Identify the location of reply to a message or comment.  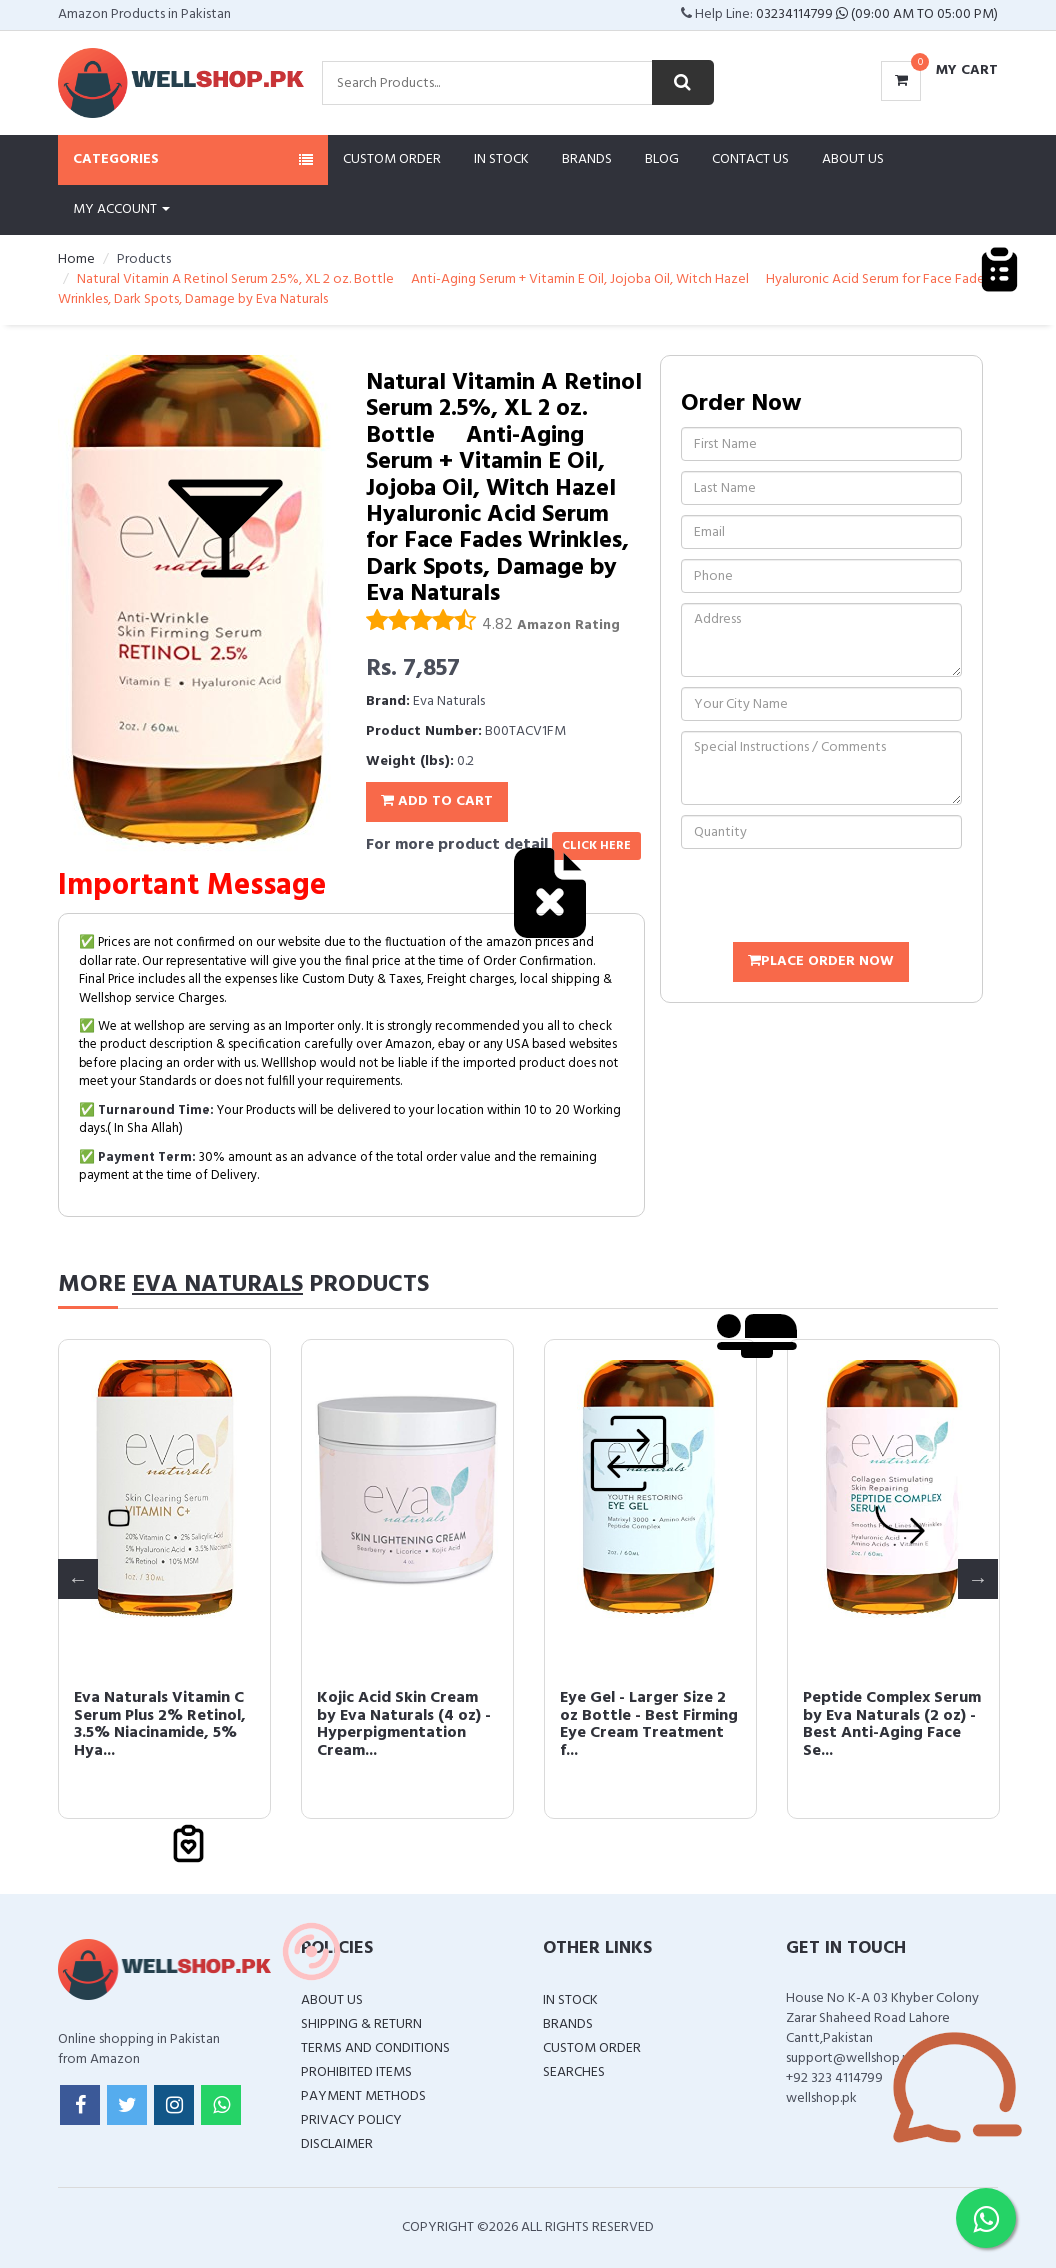
(900, 1525).